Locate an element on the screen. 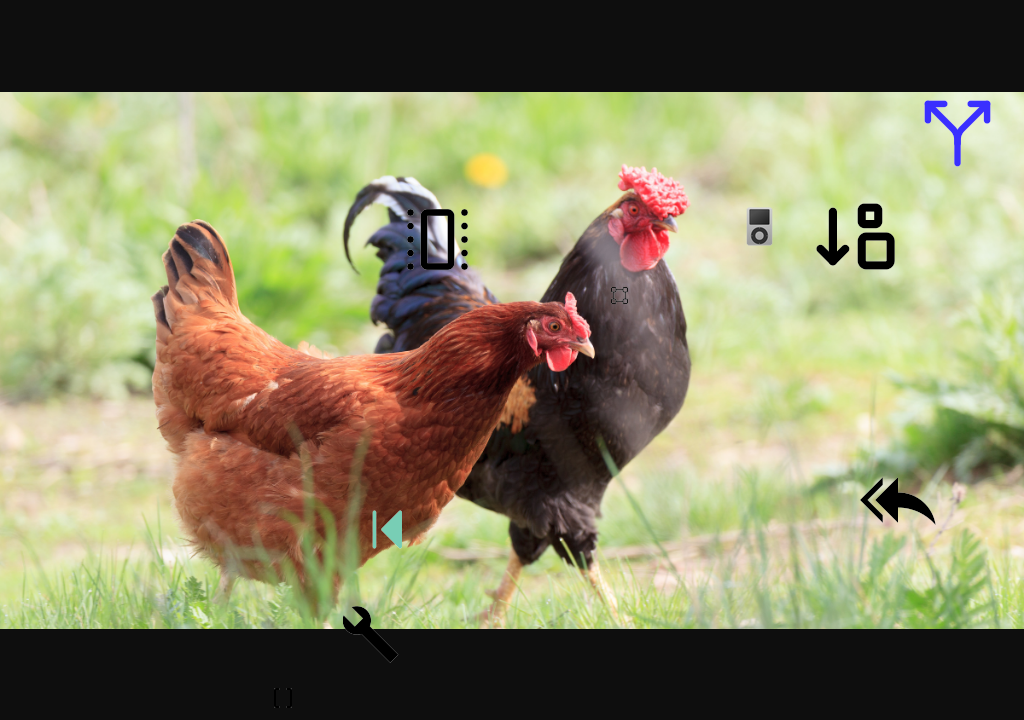 The height and width of the screenshot is (720, 1024). split into two paths or options is located at coordinates (957, 133).